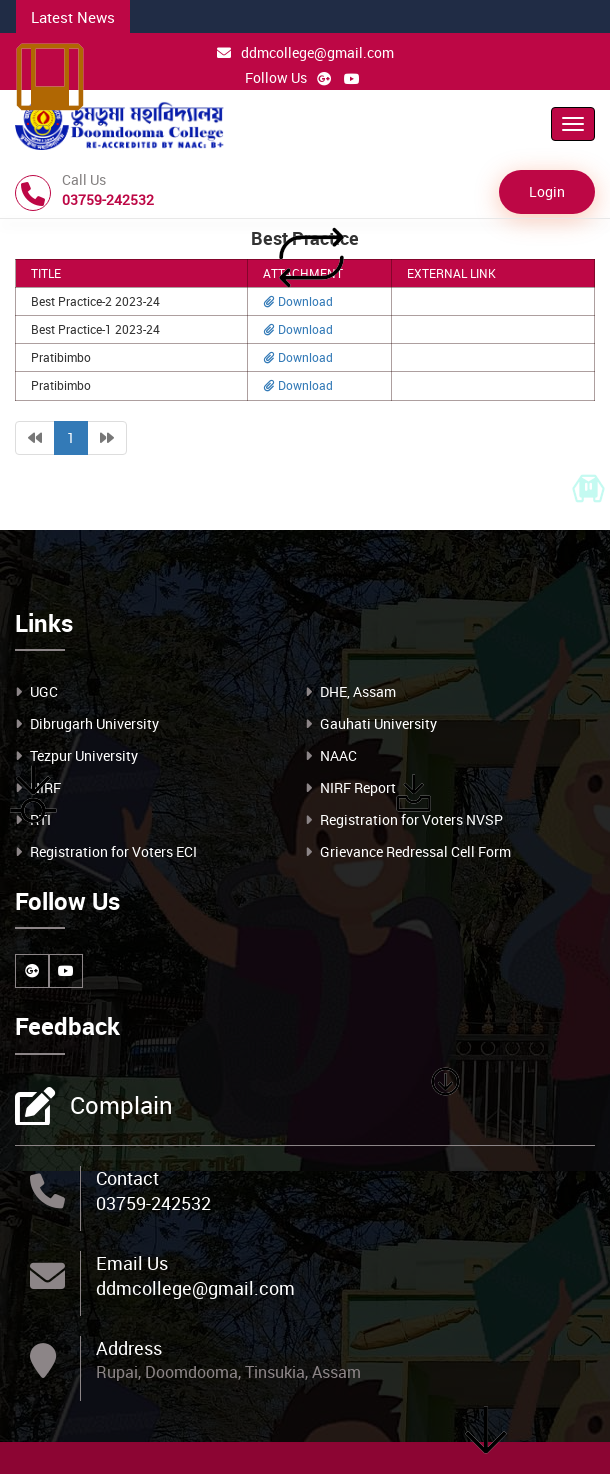 This screenshot has width=610, height=1474. I want to click on stash changes in git, so click(415, 793).